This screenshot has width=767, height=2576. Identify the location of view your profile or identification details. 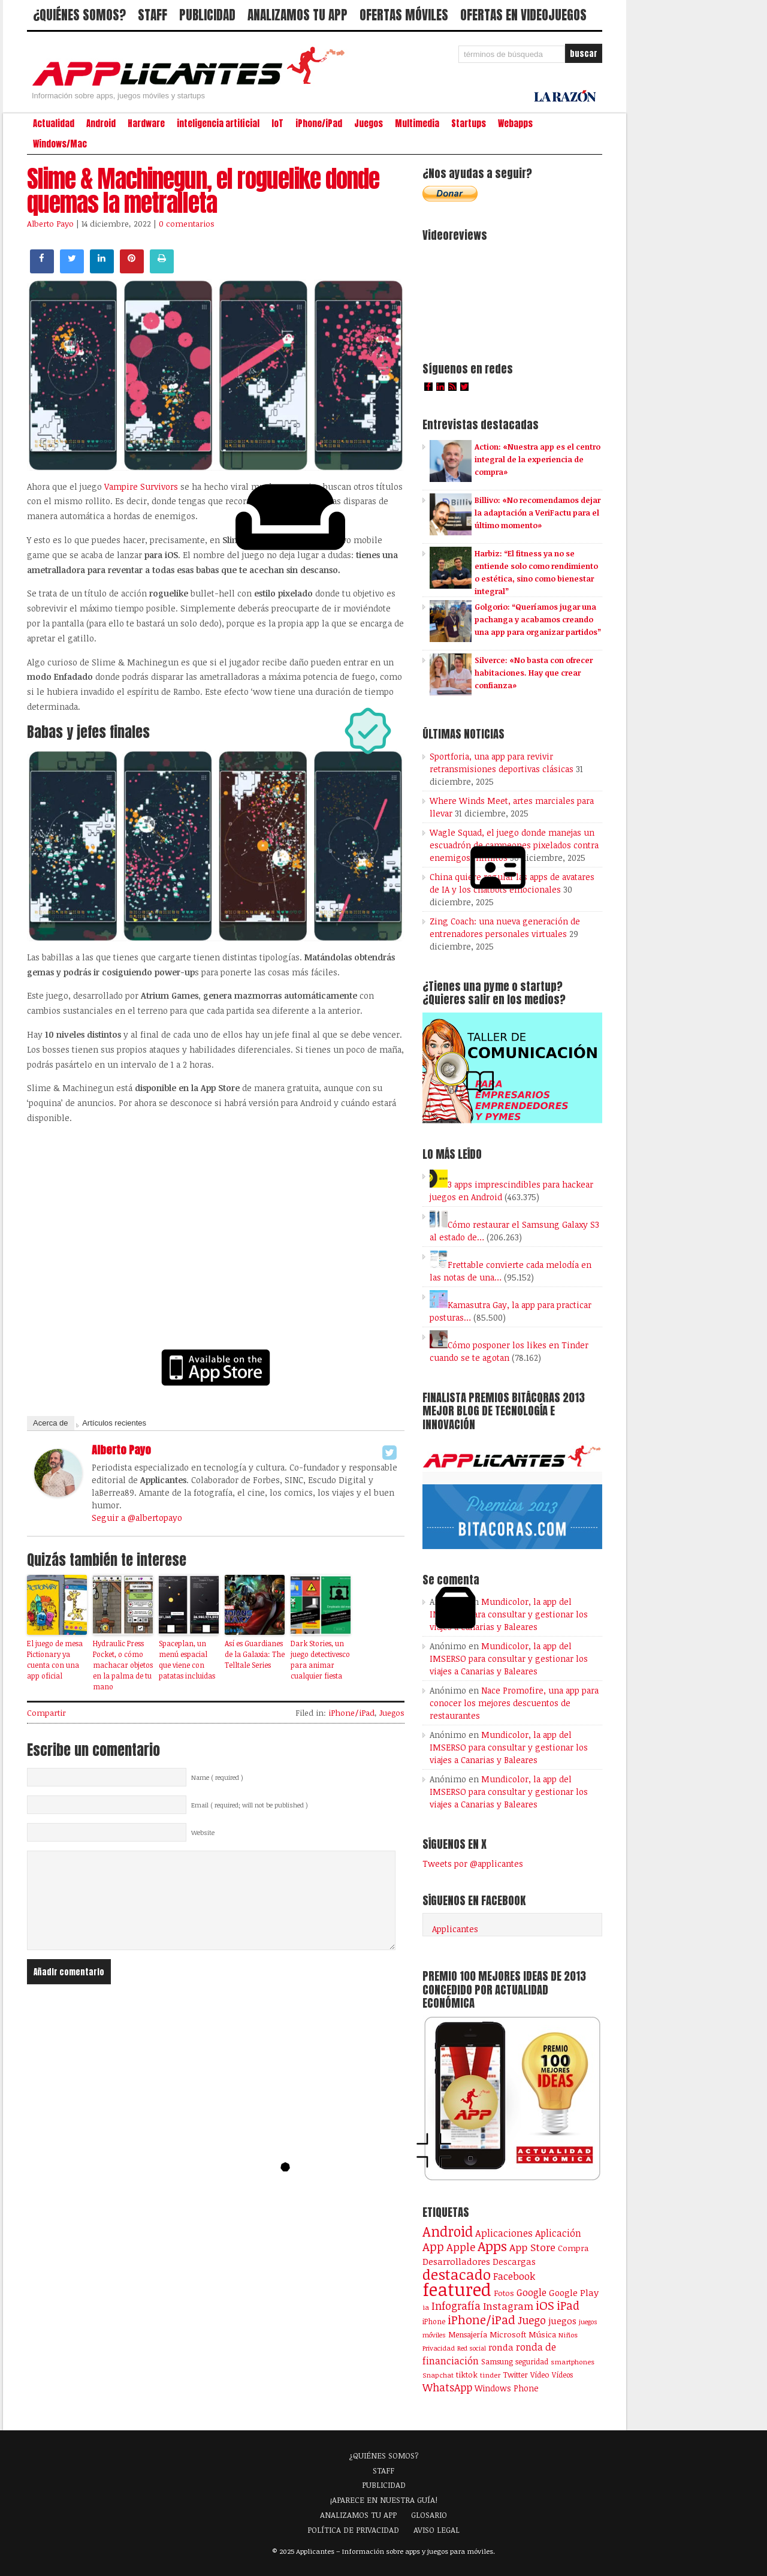
(498, 867).